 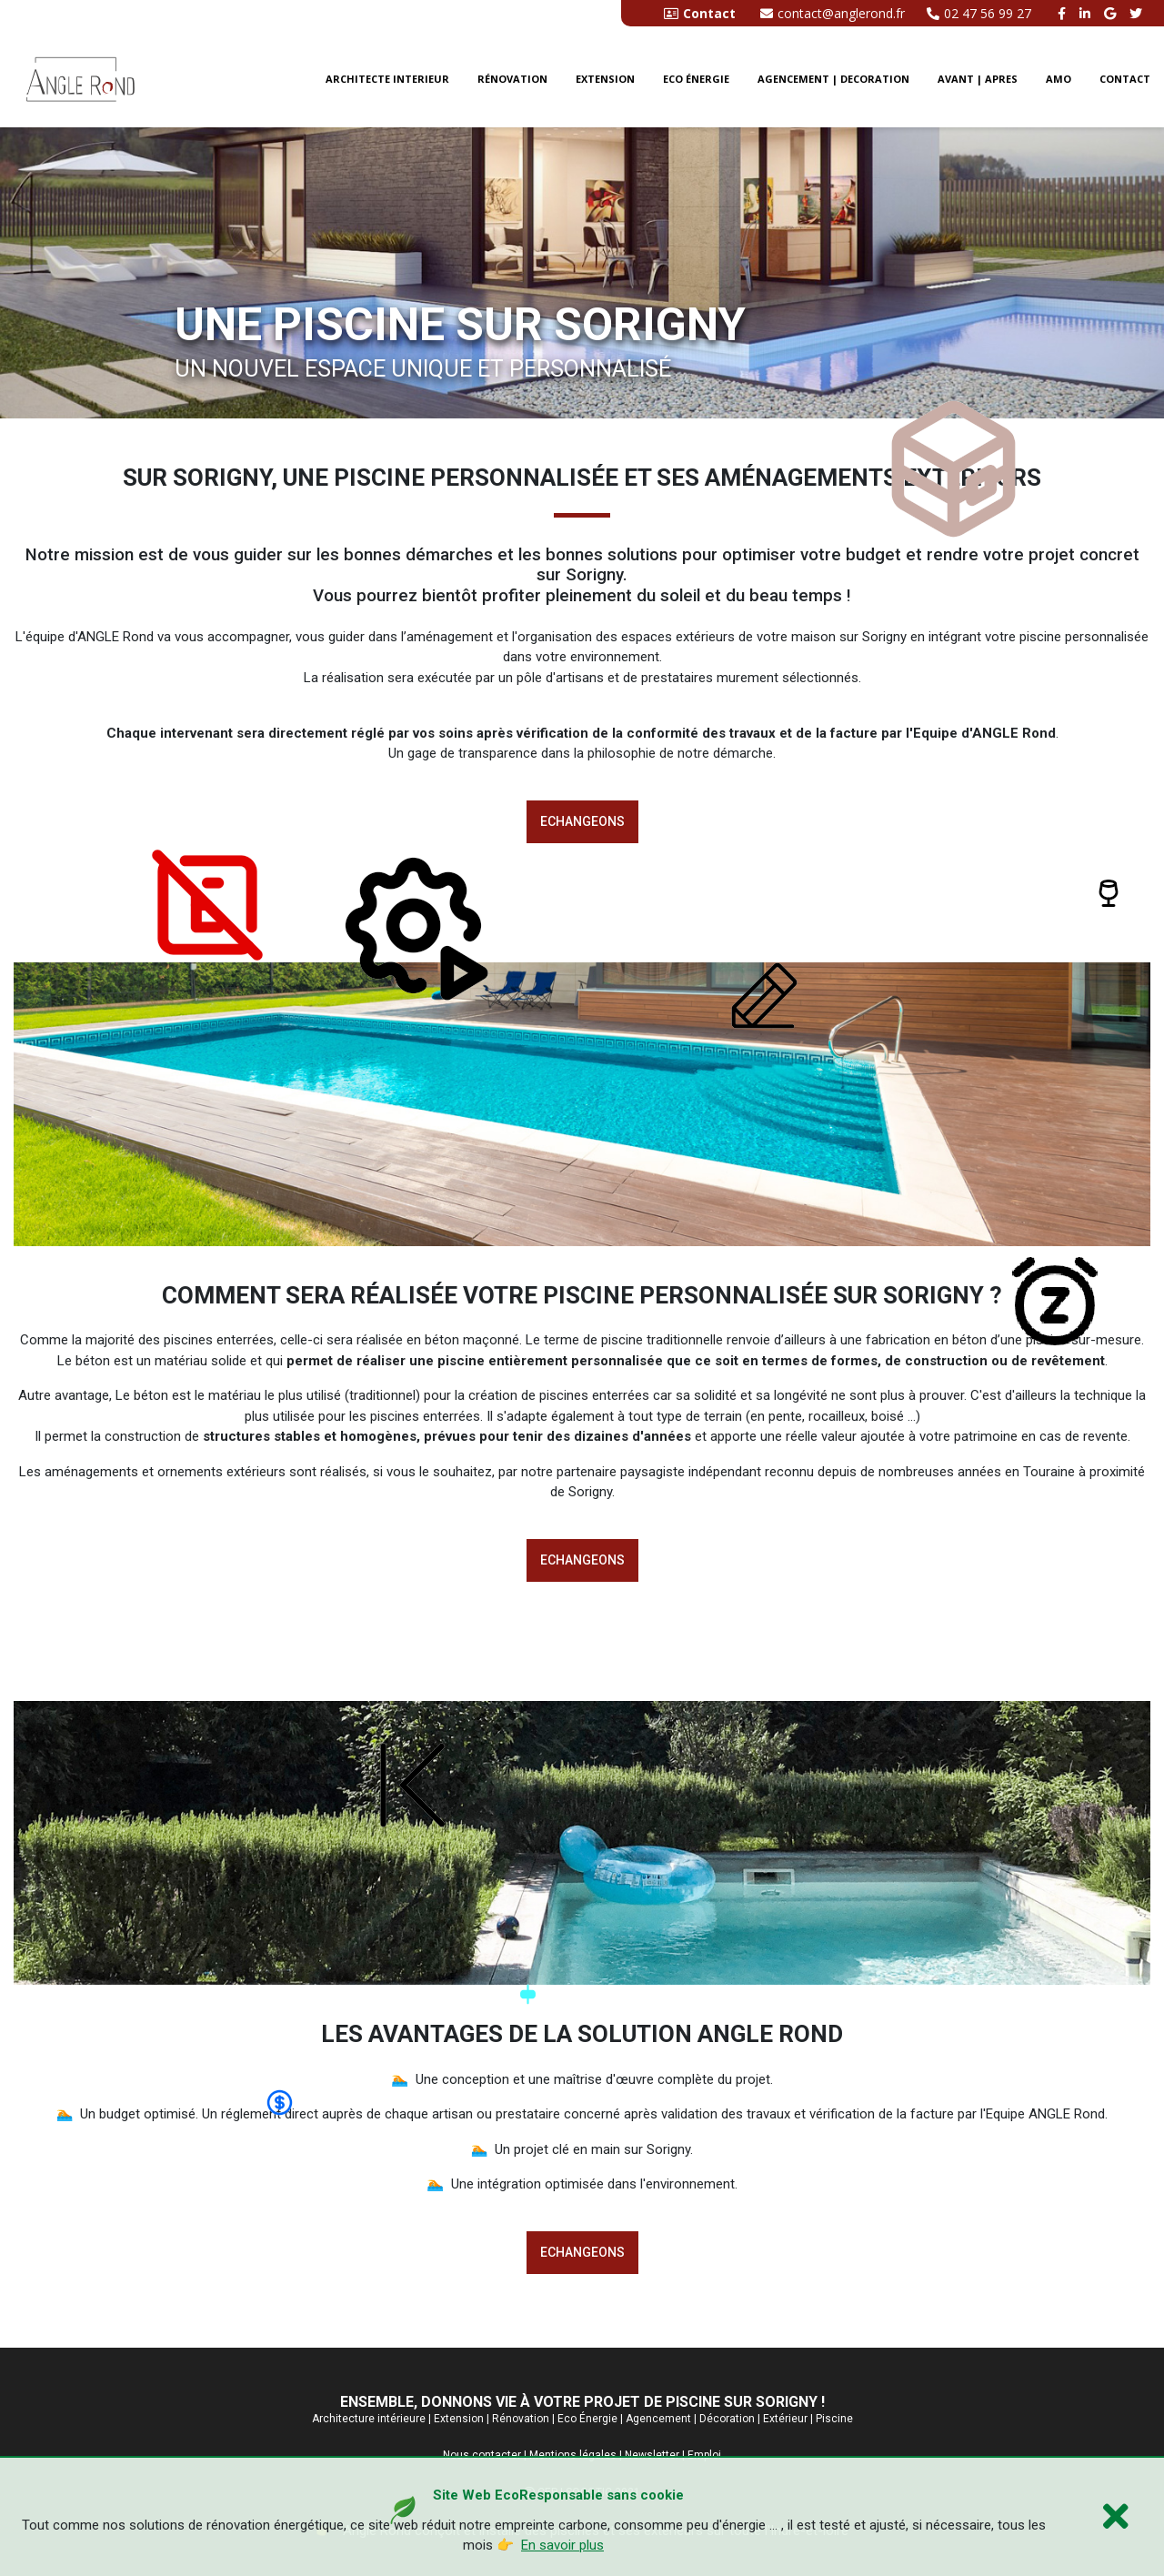 What do you see at coordinates (279, 2102) in the screenshot?
I see `view your account balance` at bounding box center [279, 2102].